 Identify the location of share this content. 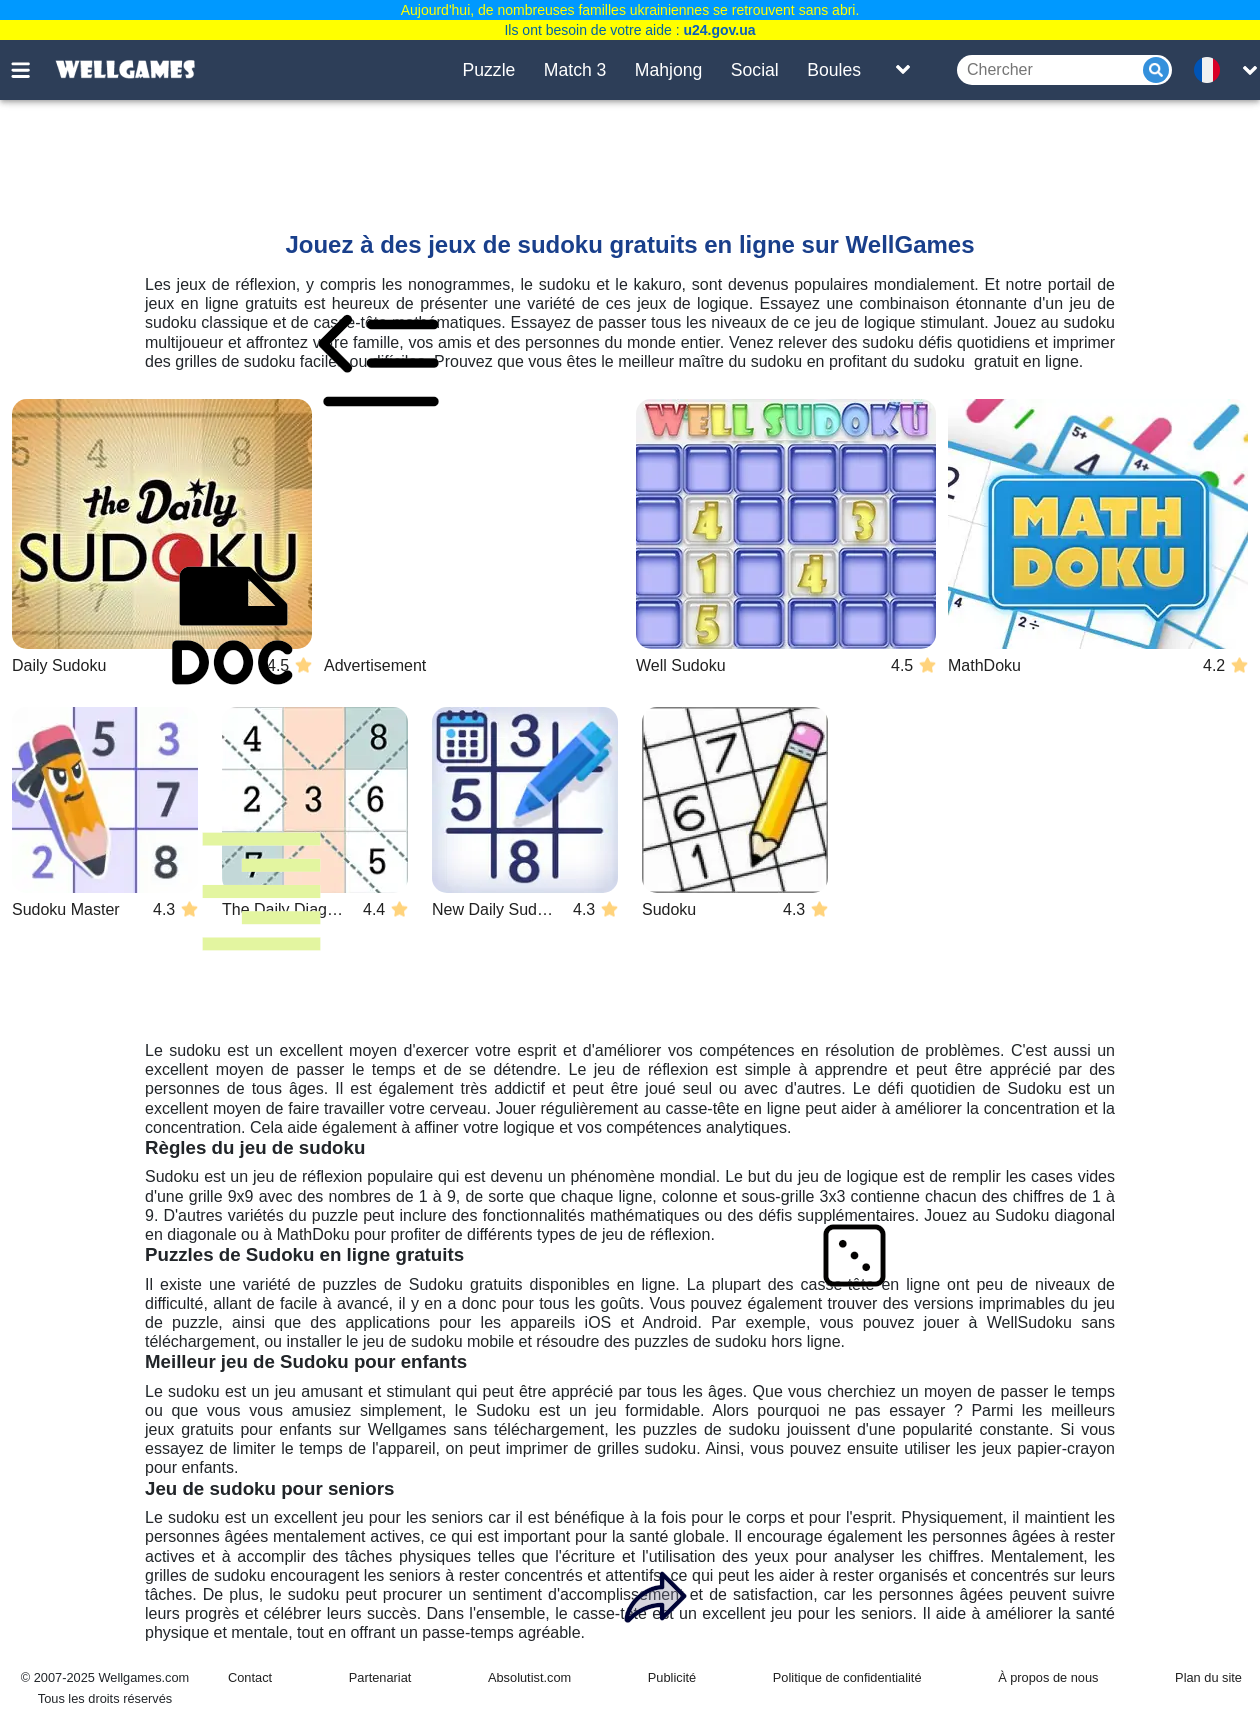
(655, 1600).